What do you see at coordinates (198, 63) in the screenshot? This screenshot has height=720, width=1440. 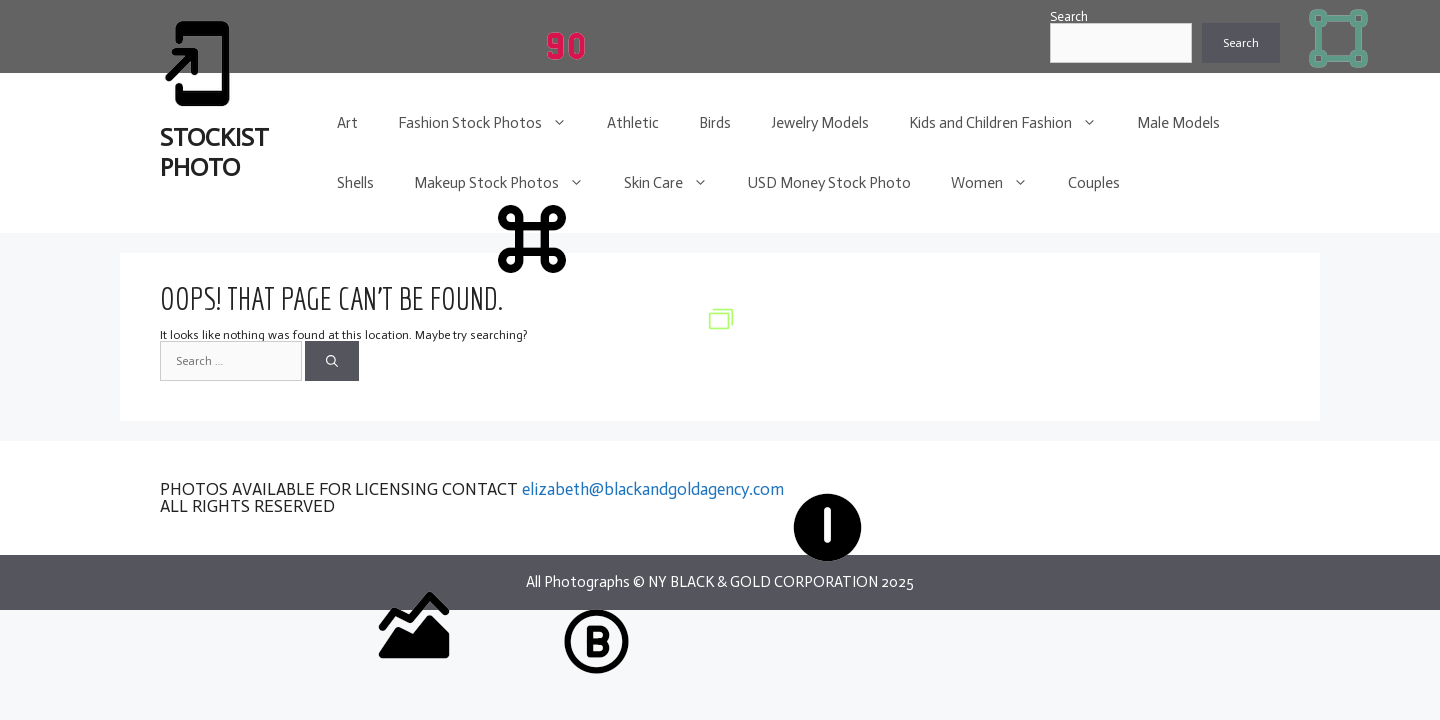 I see `add this page to home screen` at bounding box center [198, 63].